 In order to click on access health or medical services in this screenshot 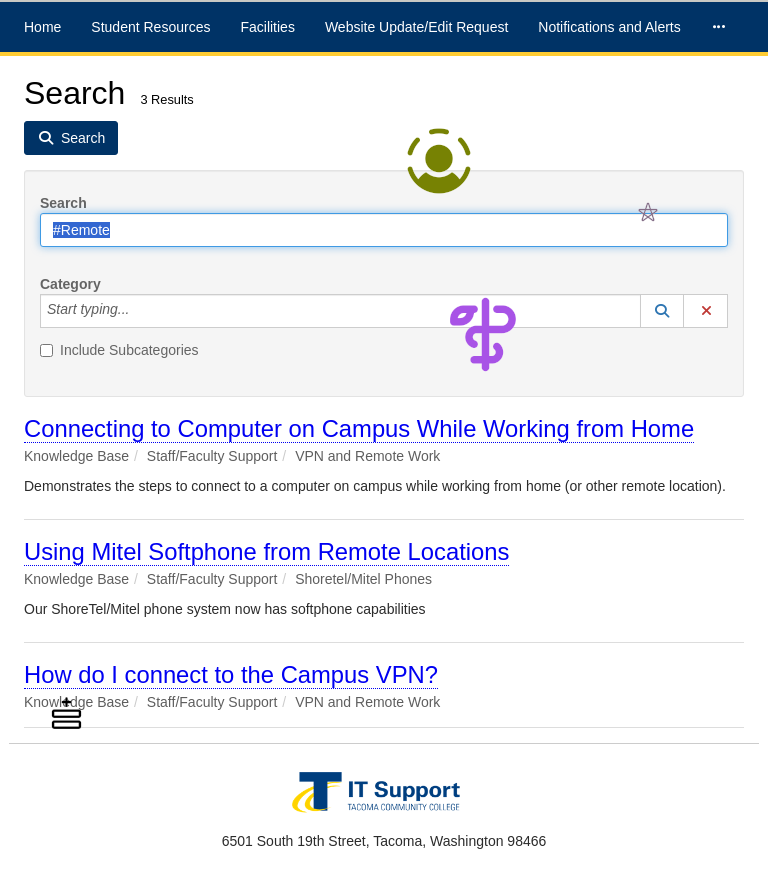, I will do `click(485, 334)`.